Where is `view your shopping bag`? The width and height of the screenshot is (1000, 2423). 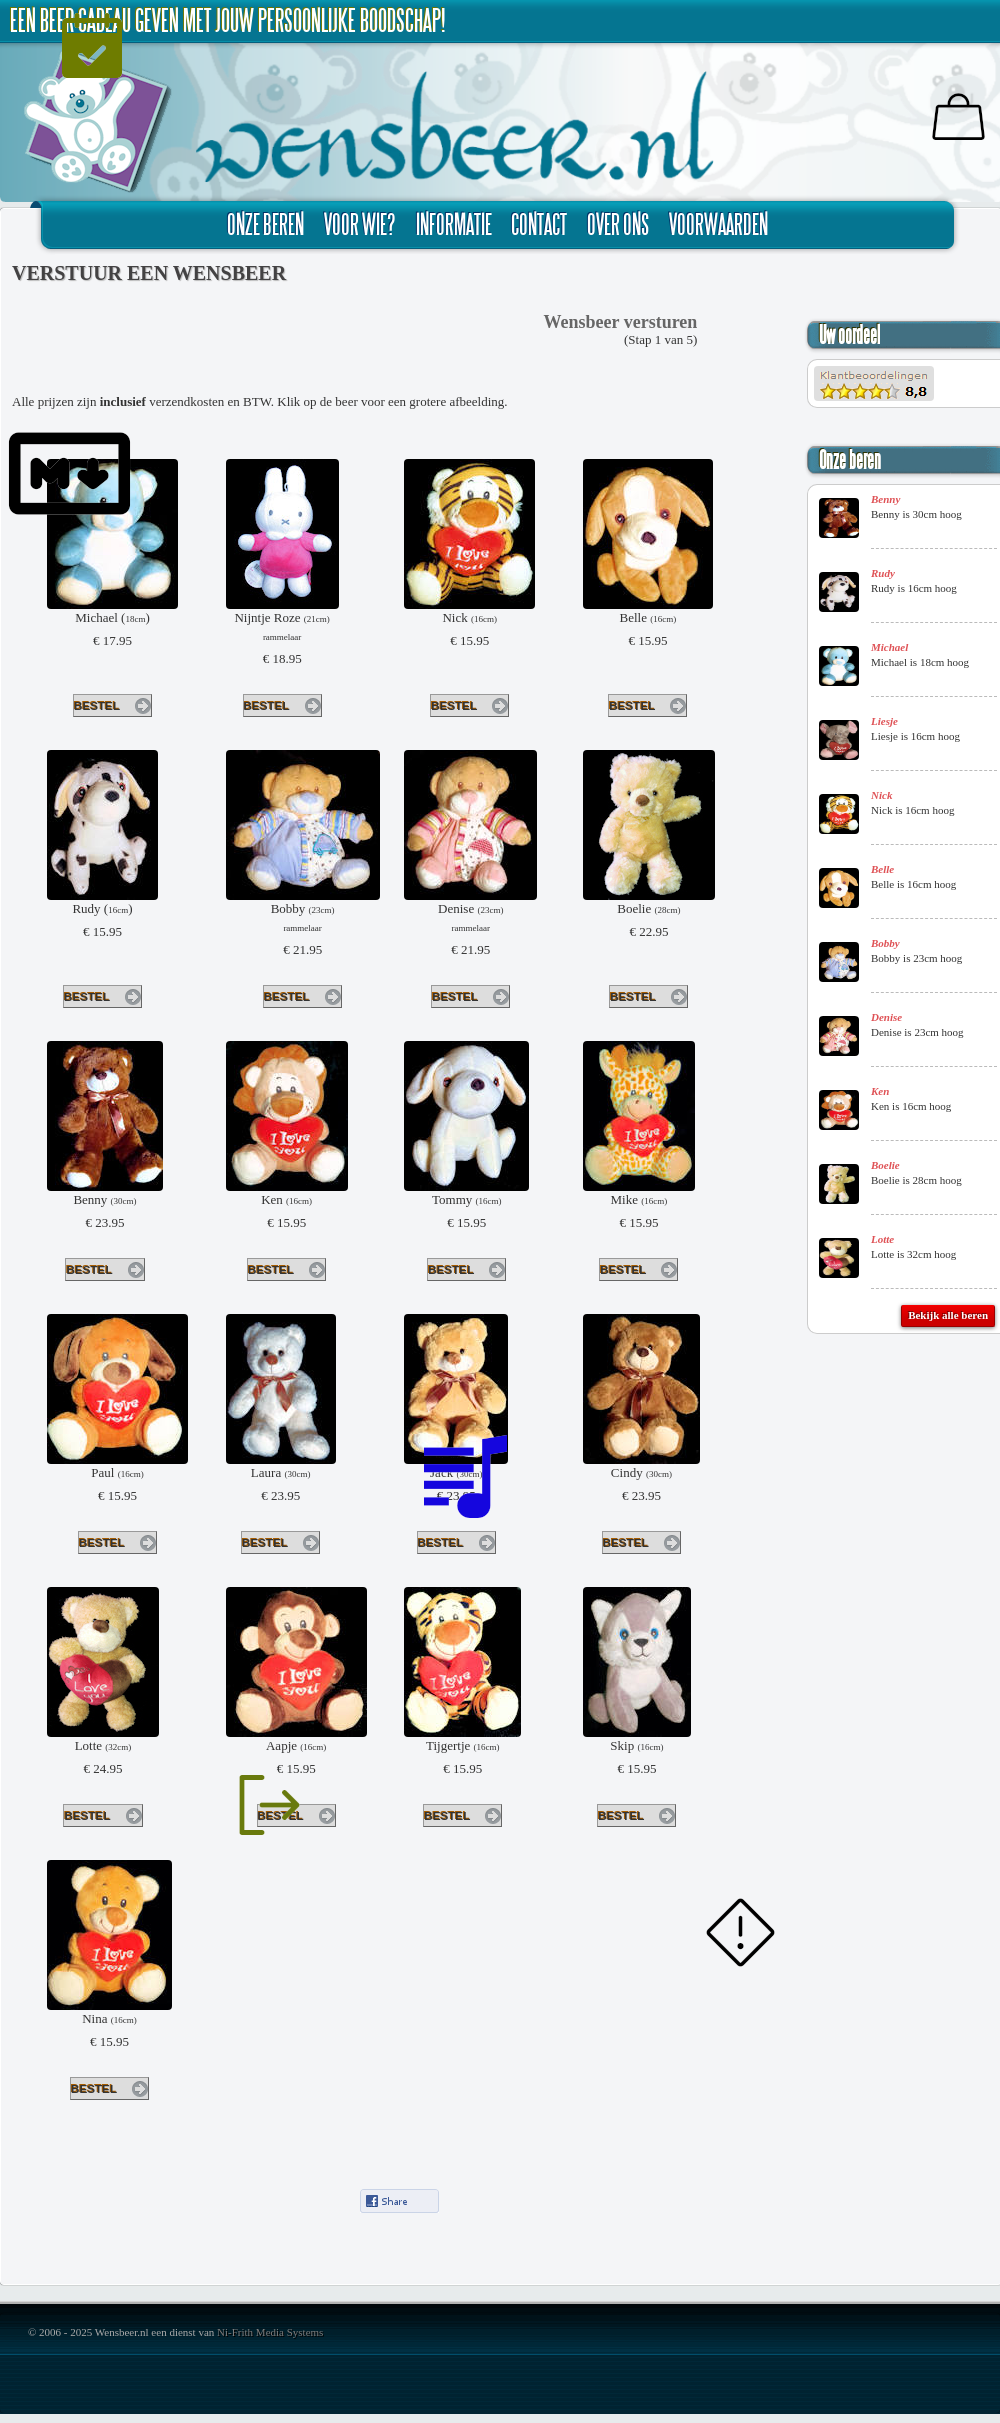
view your shopping bag is located at coordinates (958, 119).